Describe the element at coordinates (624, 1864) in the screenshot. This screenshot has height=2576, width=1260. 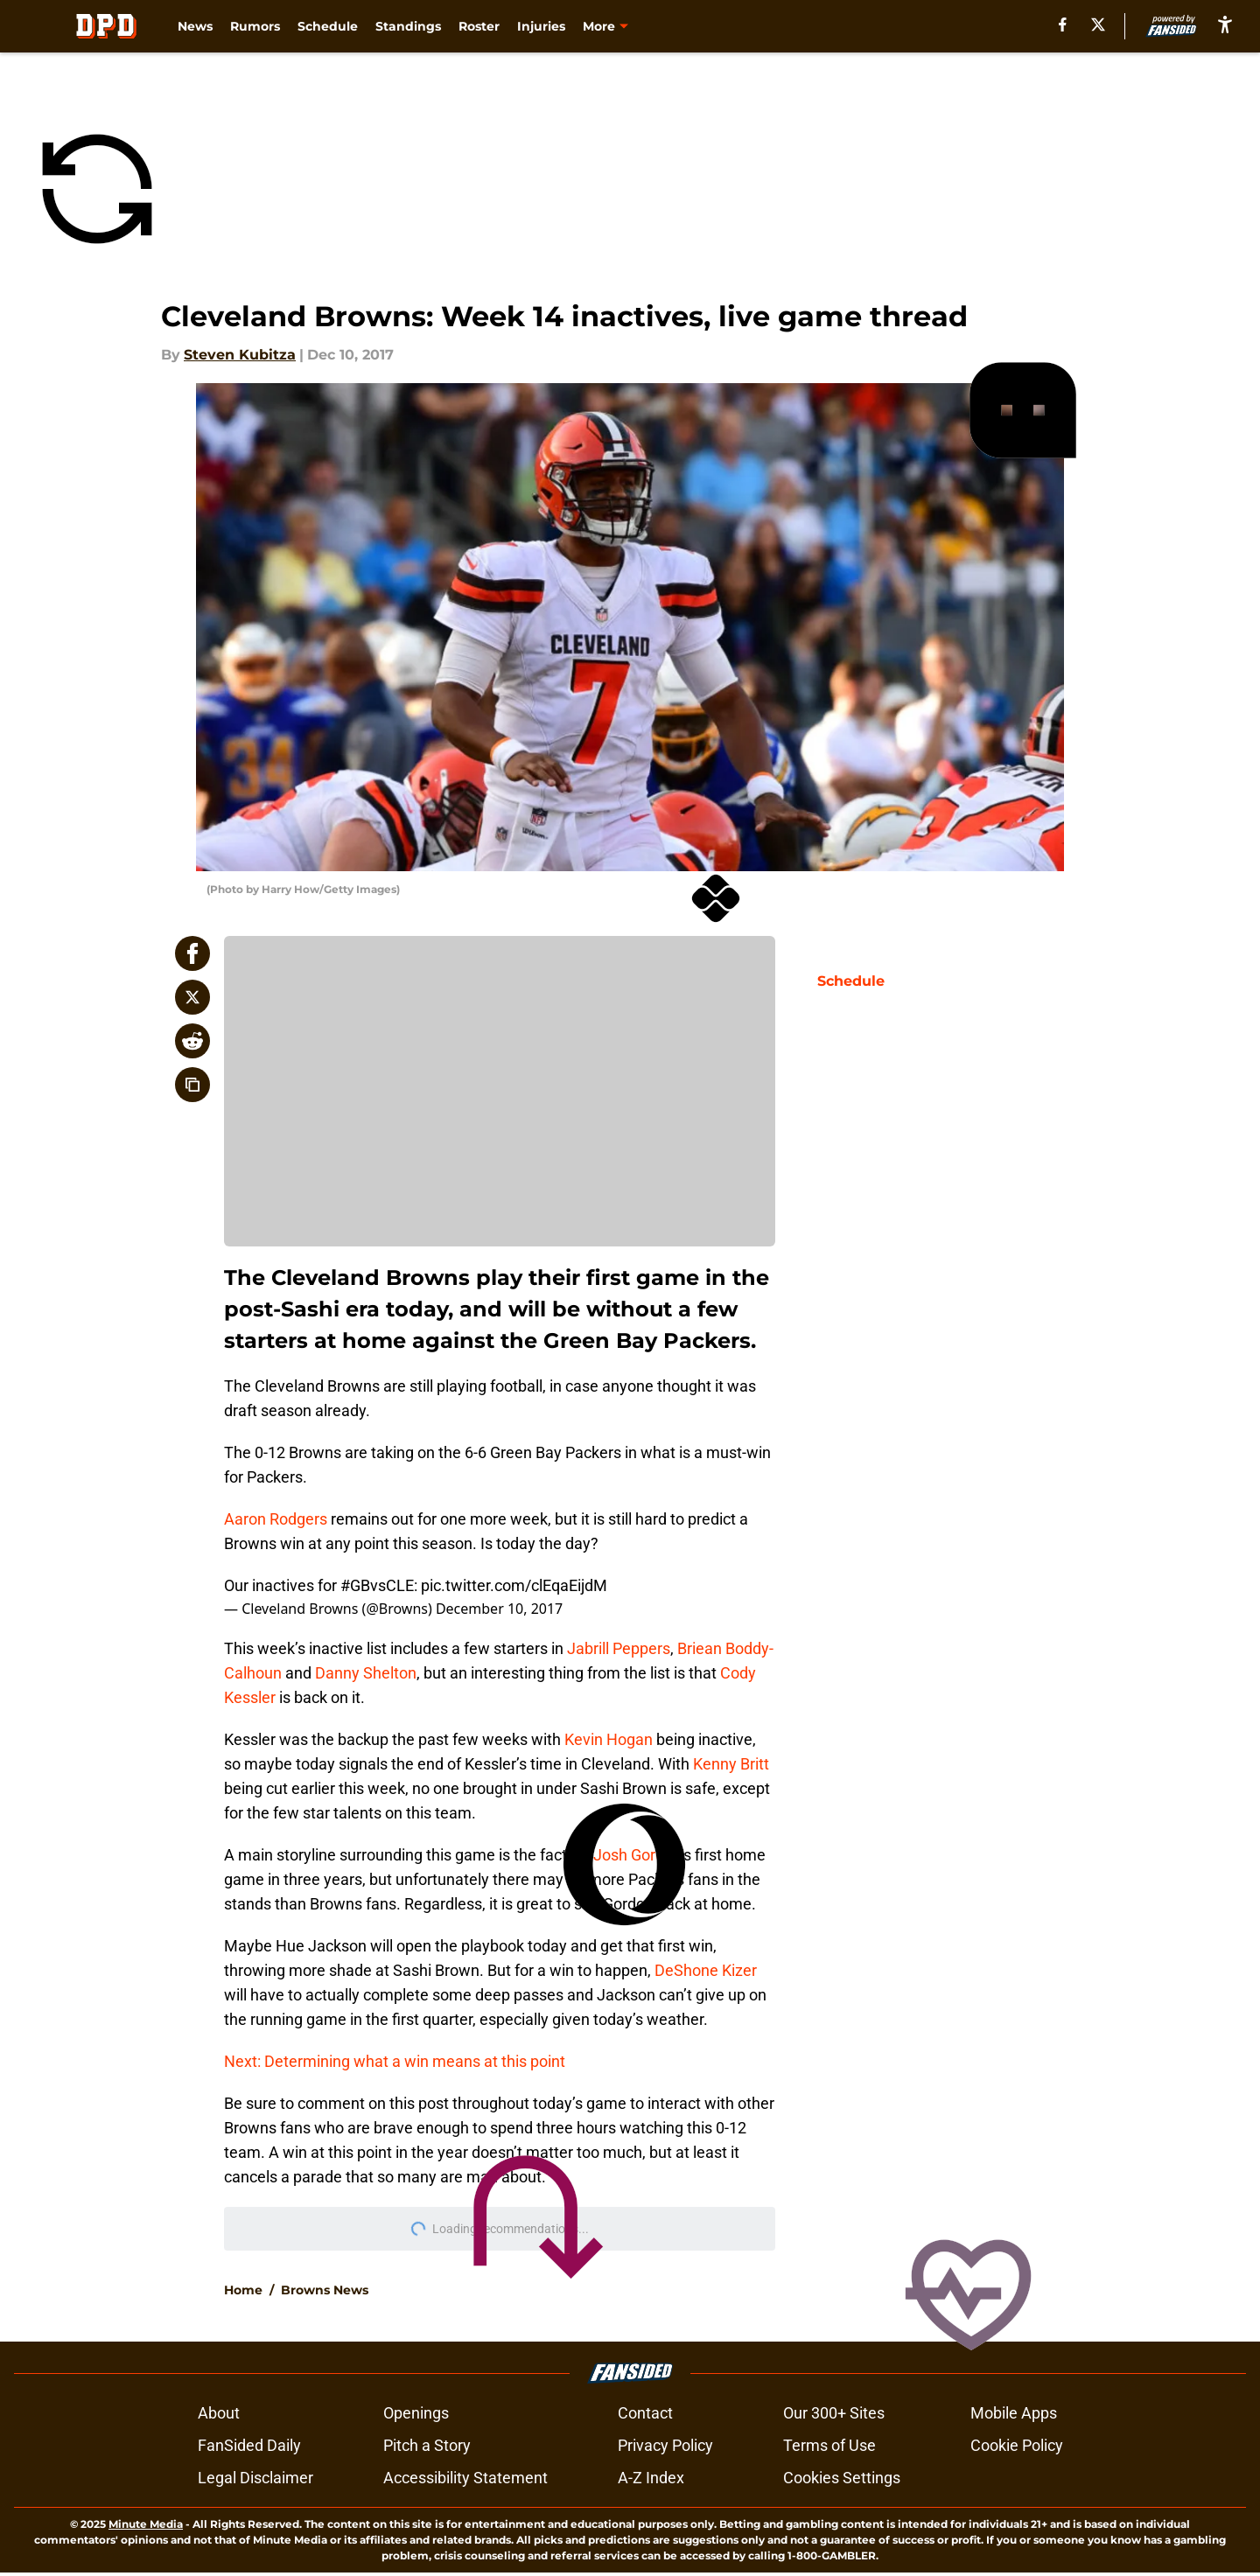
I see `open opera browser` at that location.